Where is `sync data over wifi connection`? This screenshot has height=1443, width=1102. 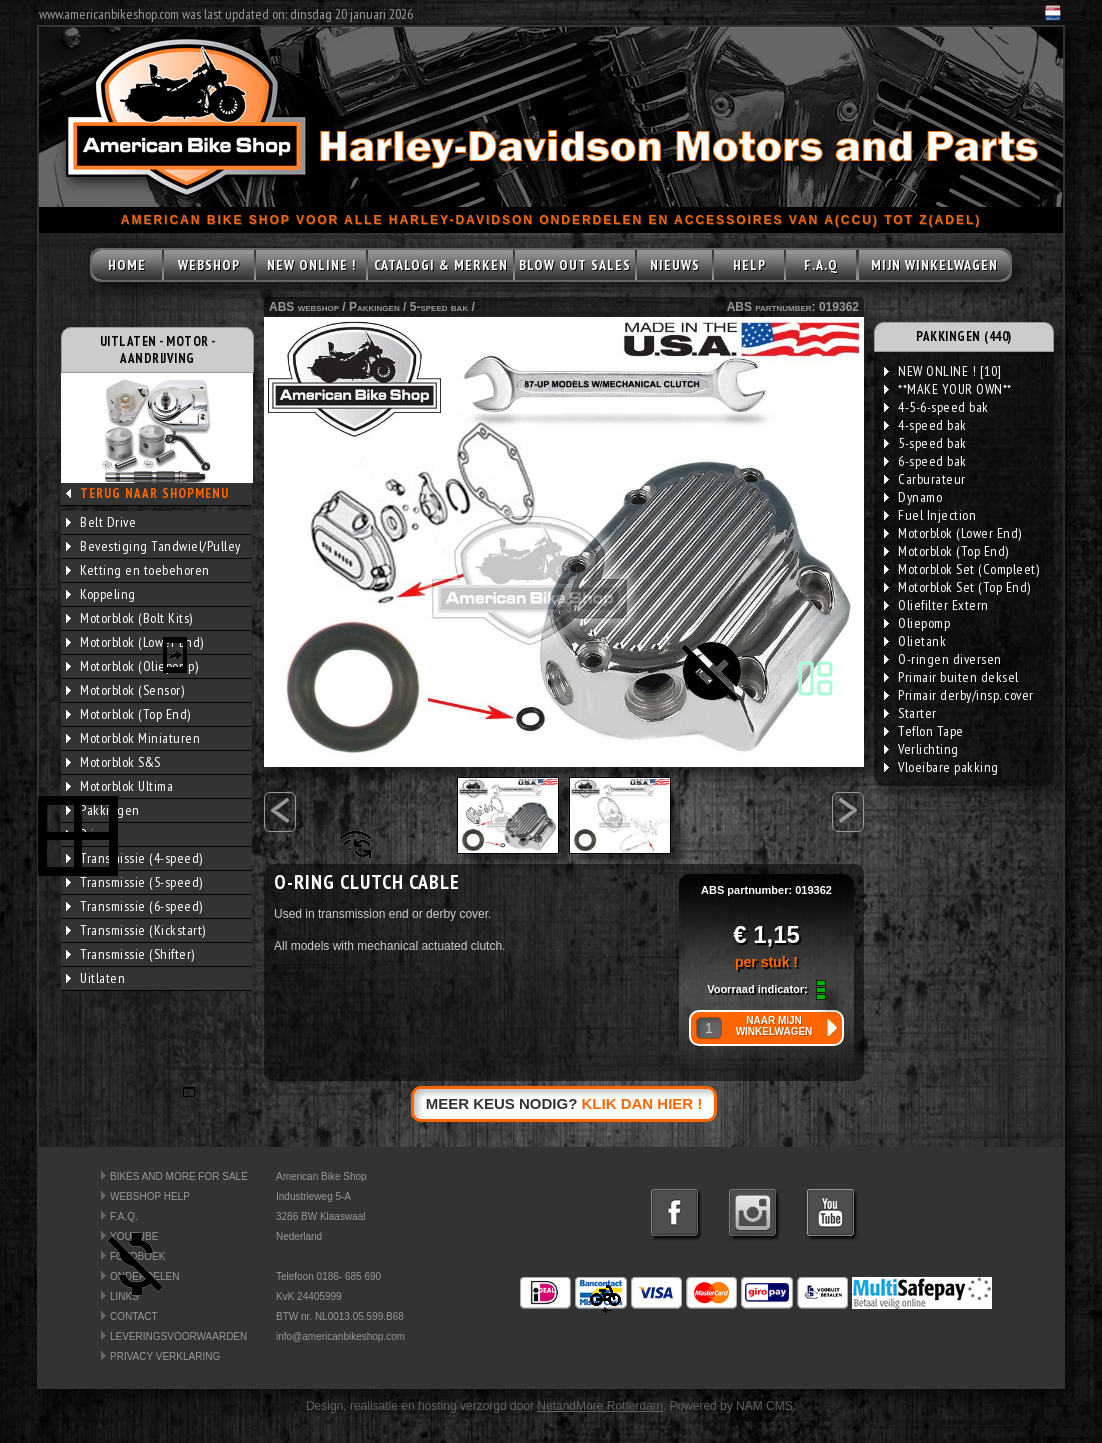
sync data over wifi connection is located at coordinates (355, 842).